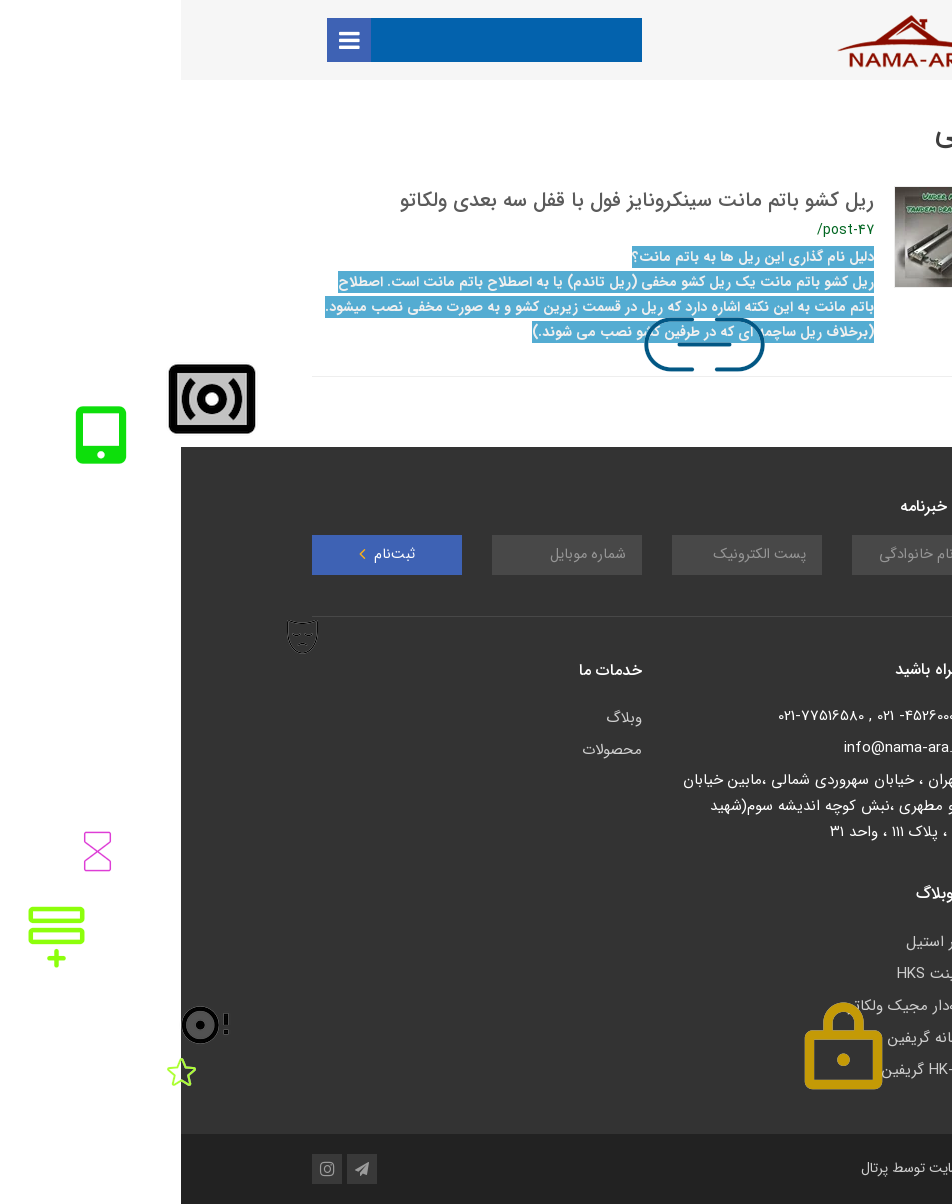 The image size is (952, 1204). I want to click on enable surround sound audio output, so click(212, 399).